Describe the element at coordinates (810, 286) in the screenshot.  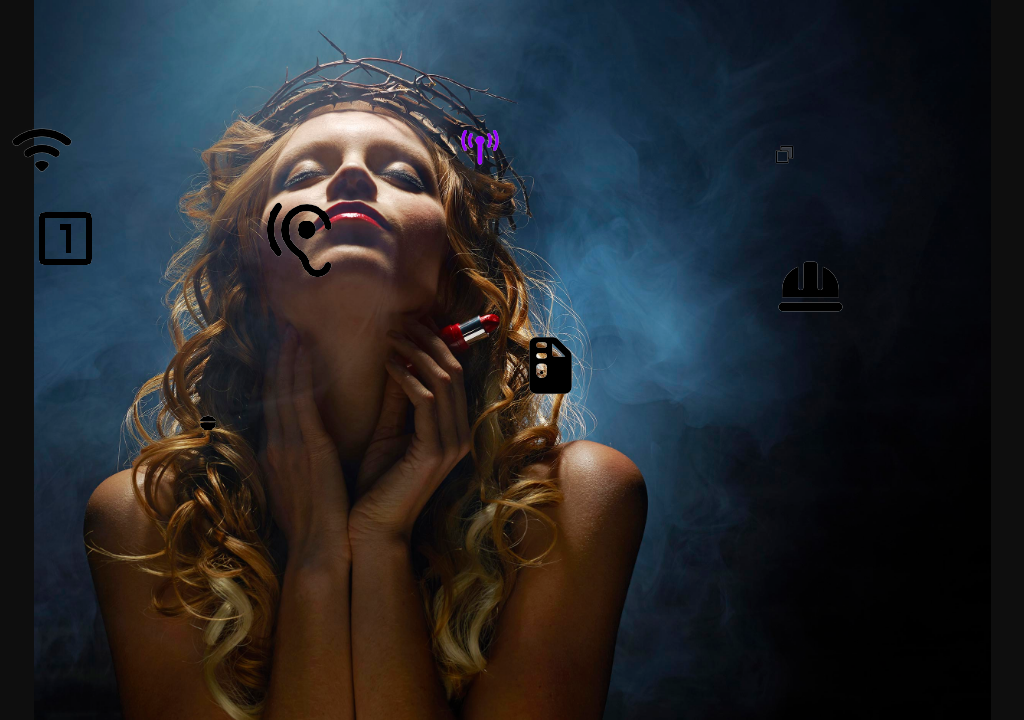
I see `access construction or worksite safety settings` at that location.